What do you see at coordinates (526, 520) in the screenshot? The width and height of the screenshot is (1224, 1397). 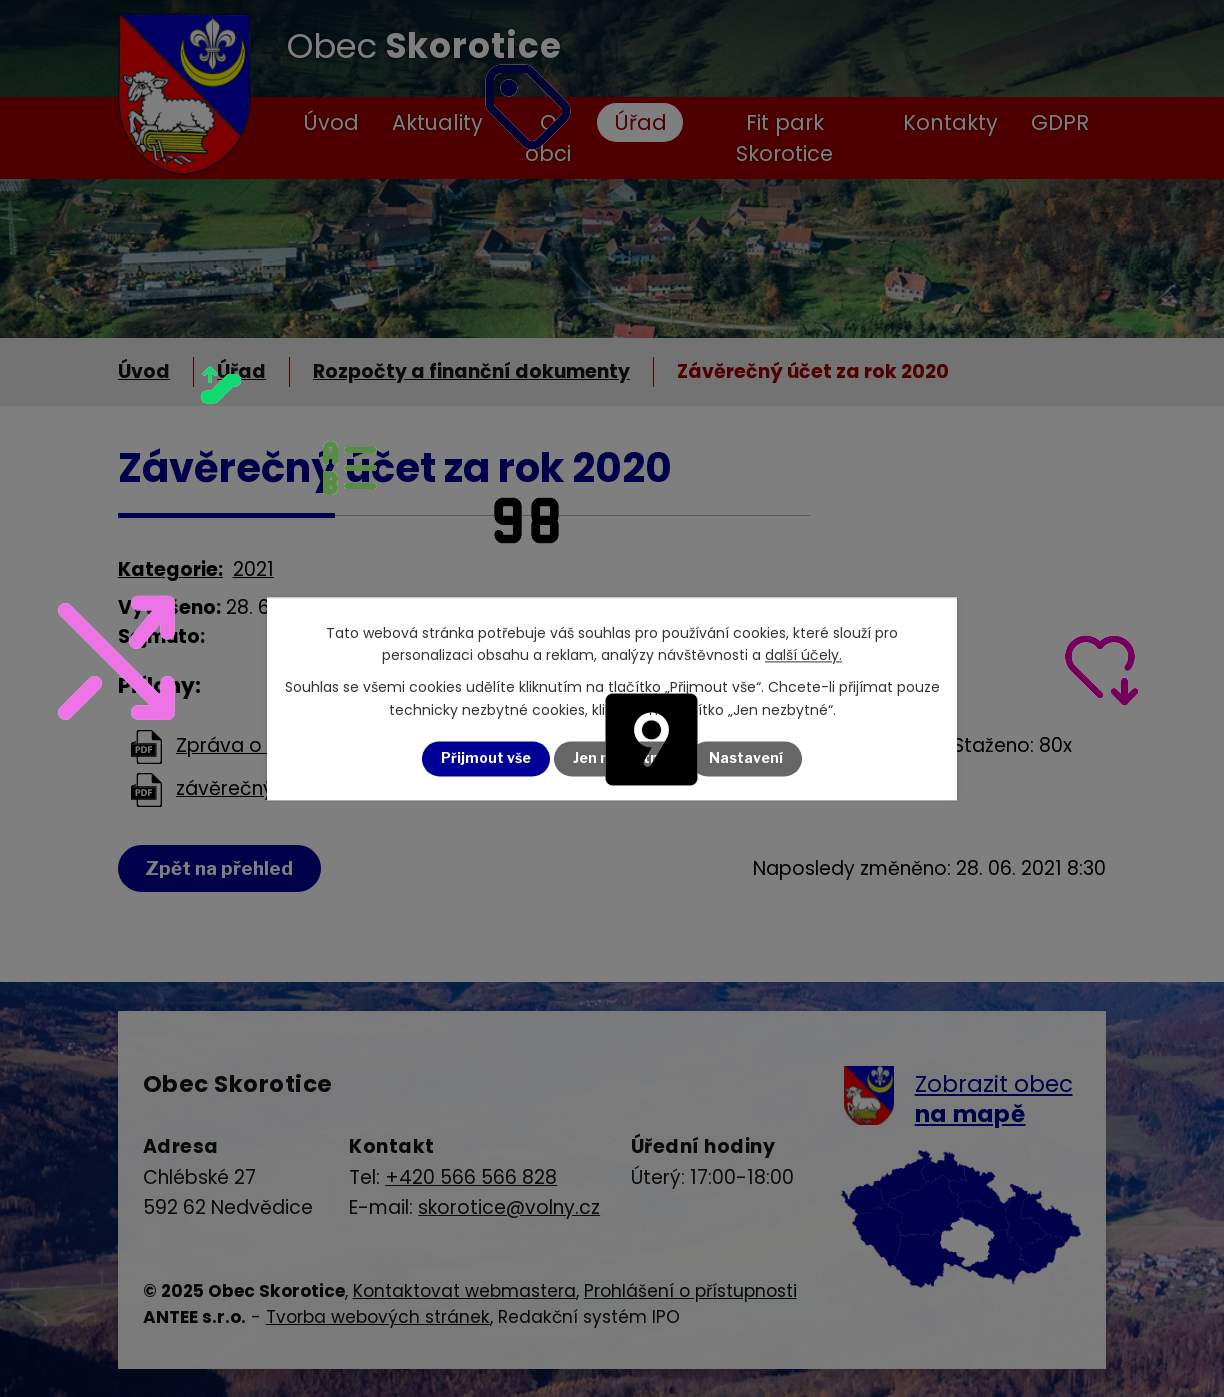 I see `indicates item number 98 in a list or sequence` at bounding box center [526, 520].